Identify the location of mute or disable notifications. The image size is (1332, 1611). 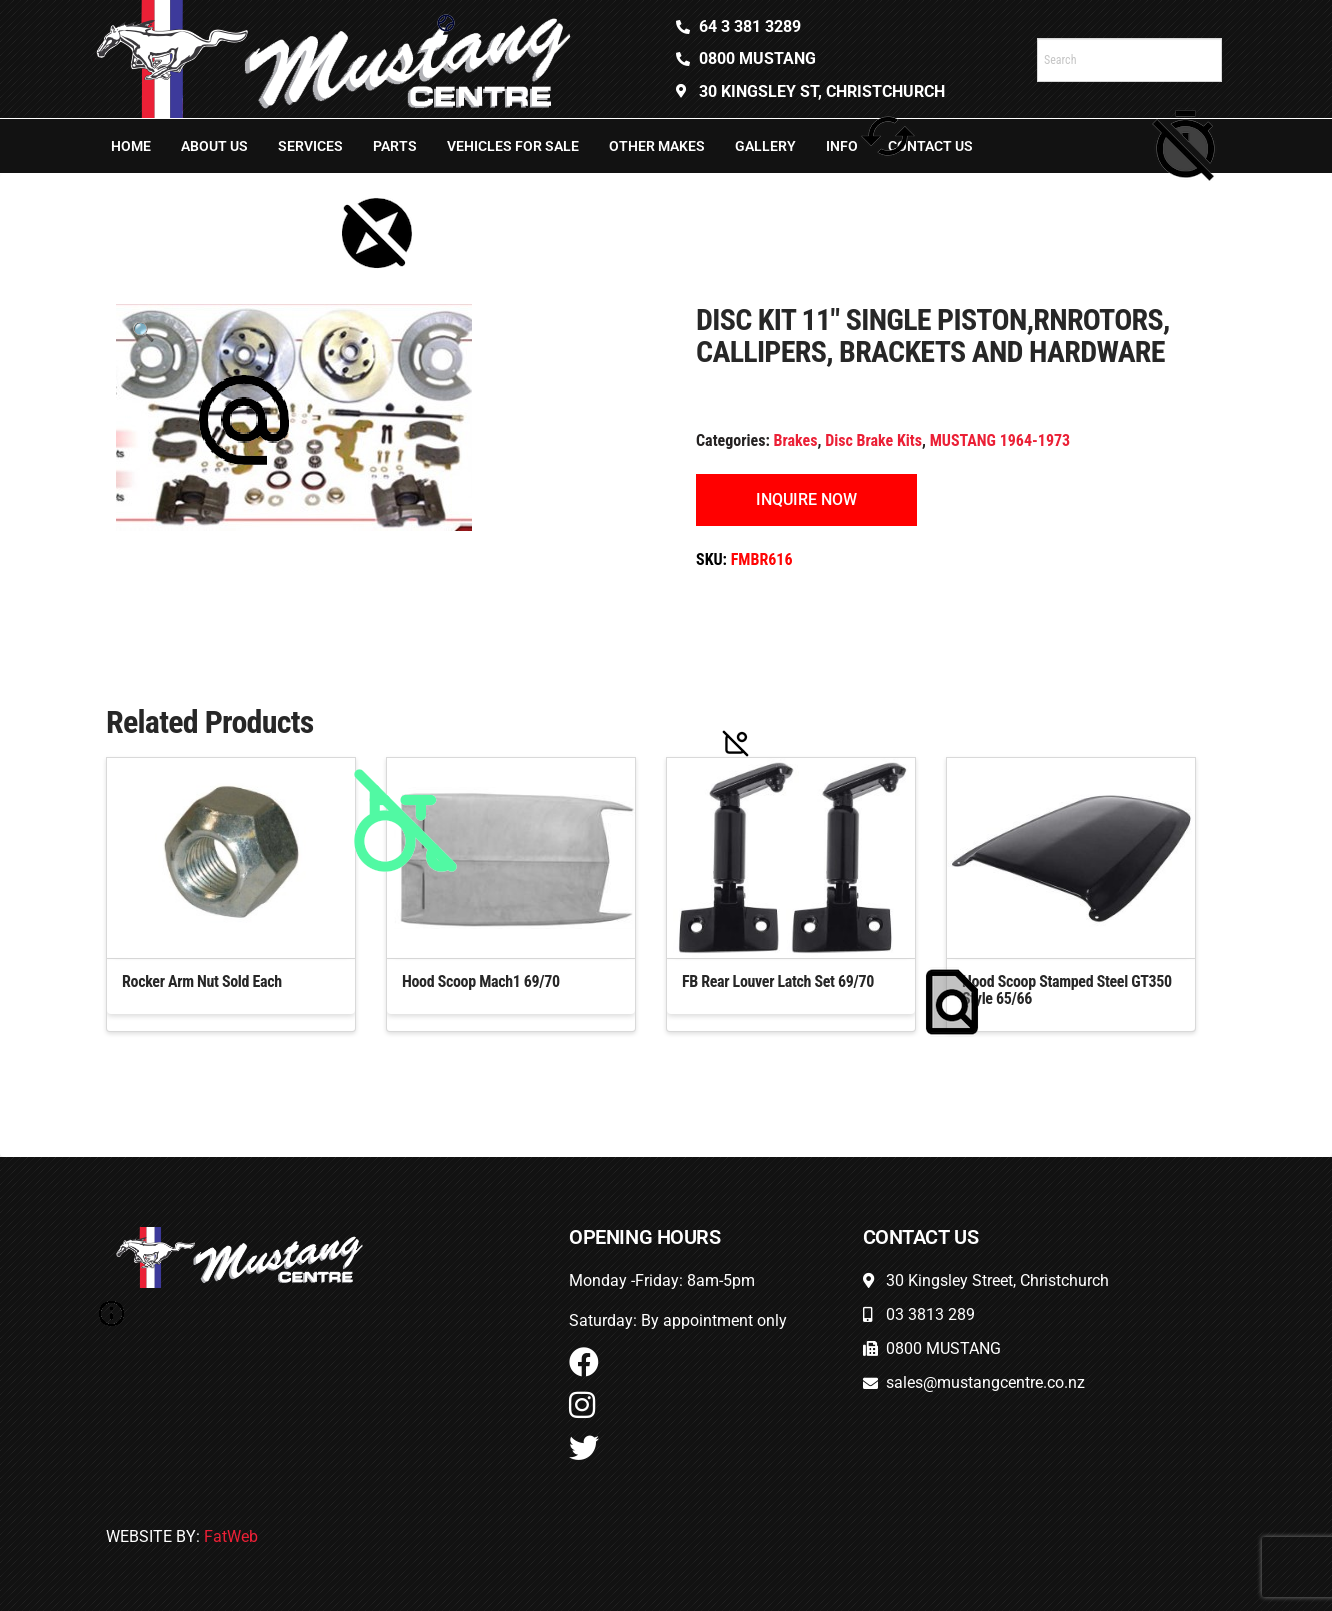
(735, 743).